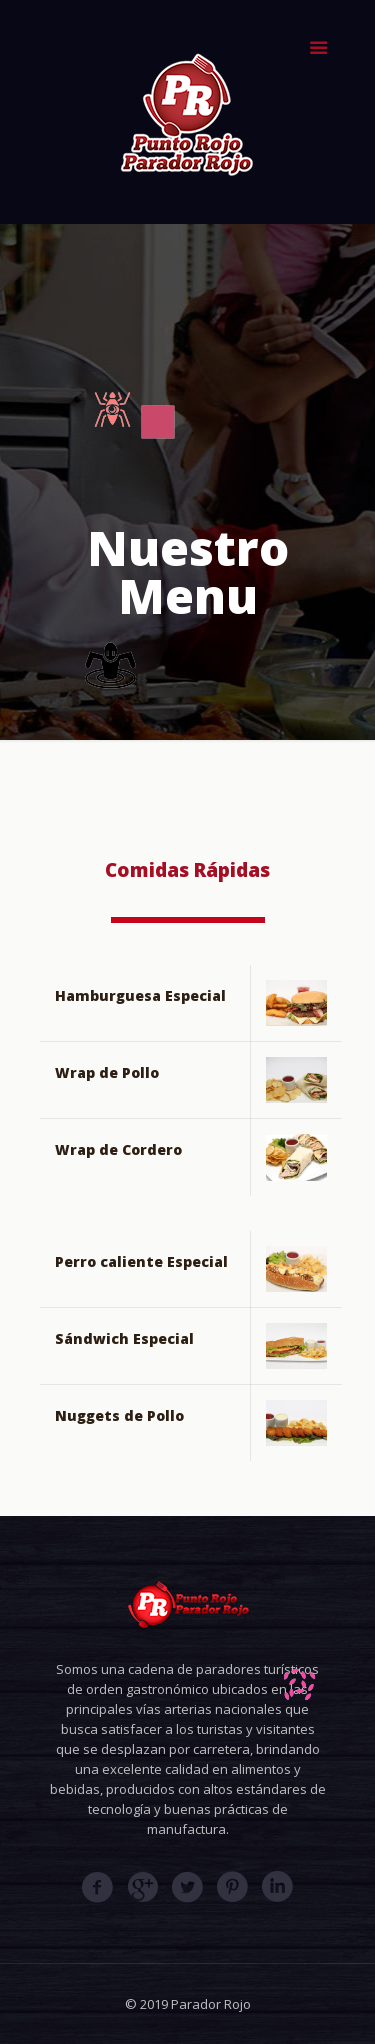 The width and height of the screenshot is (375, 2044). Describe the element at coordinates (110, 665) in the screenshot. I see `indicates quicksand hazard or trap in game` at that location.